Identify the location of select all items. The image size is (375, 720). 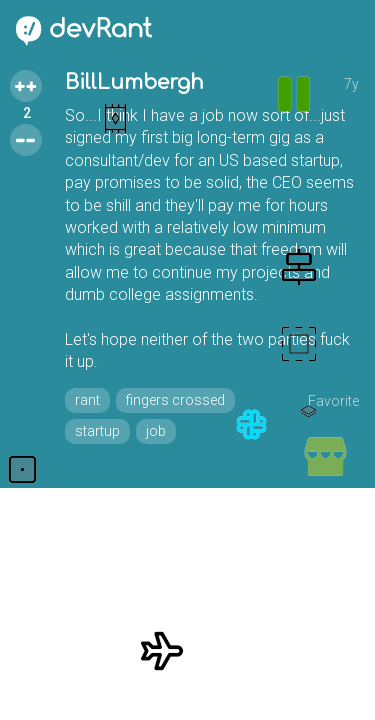
(299, 344).